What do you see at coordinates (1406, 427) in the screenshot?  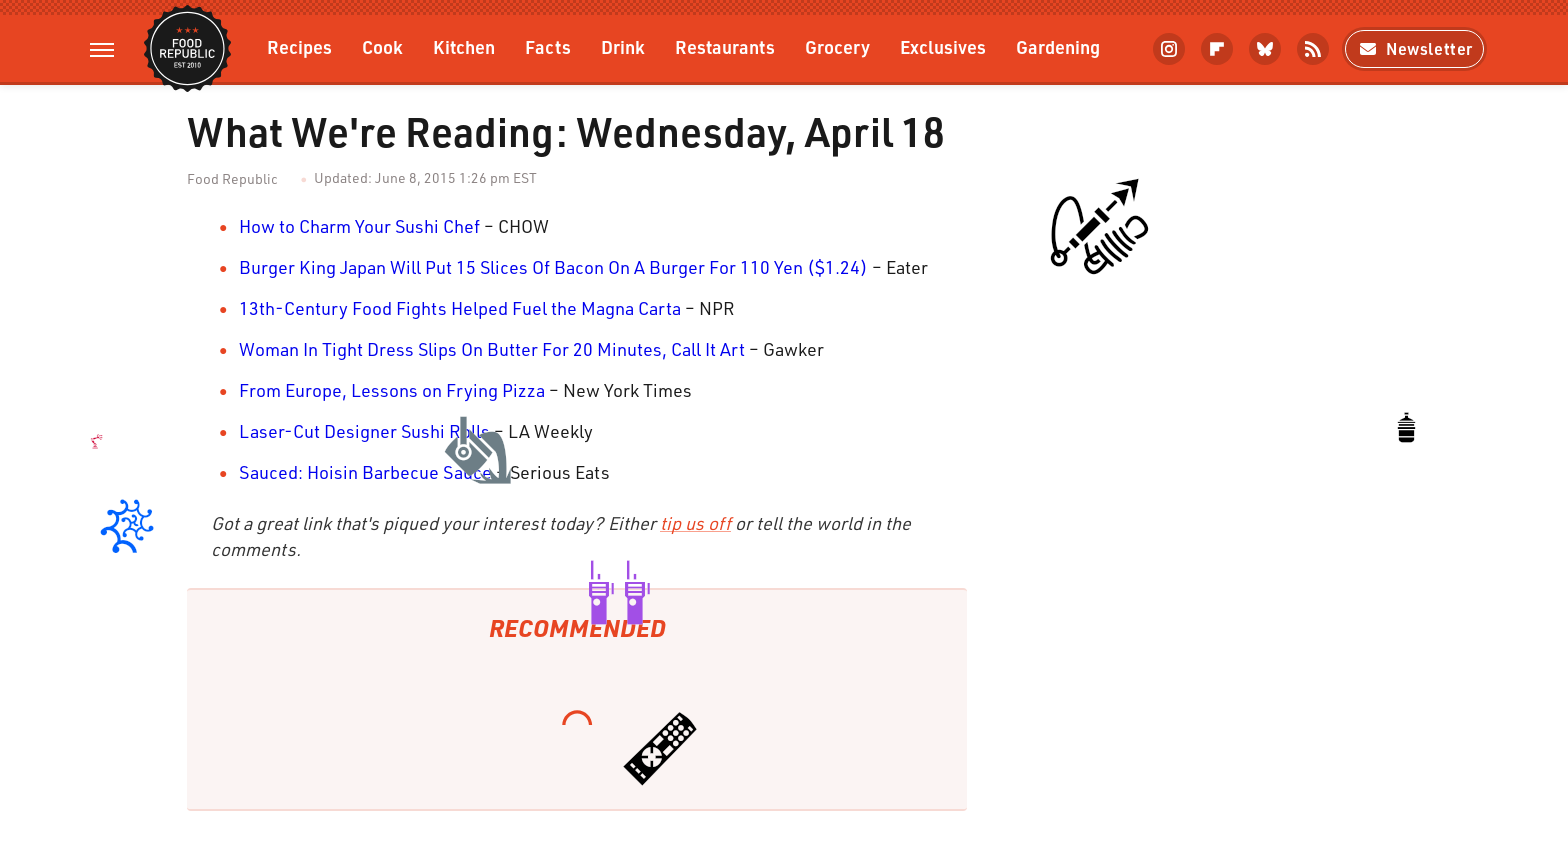 I see `track water intake or hydration` at bounding box center [1406, 427].